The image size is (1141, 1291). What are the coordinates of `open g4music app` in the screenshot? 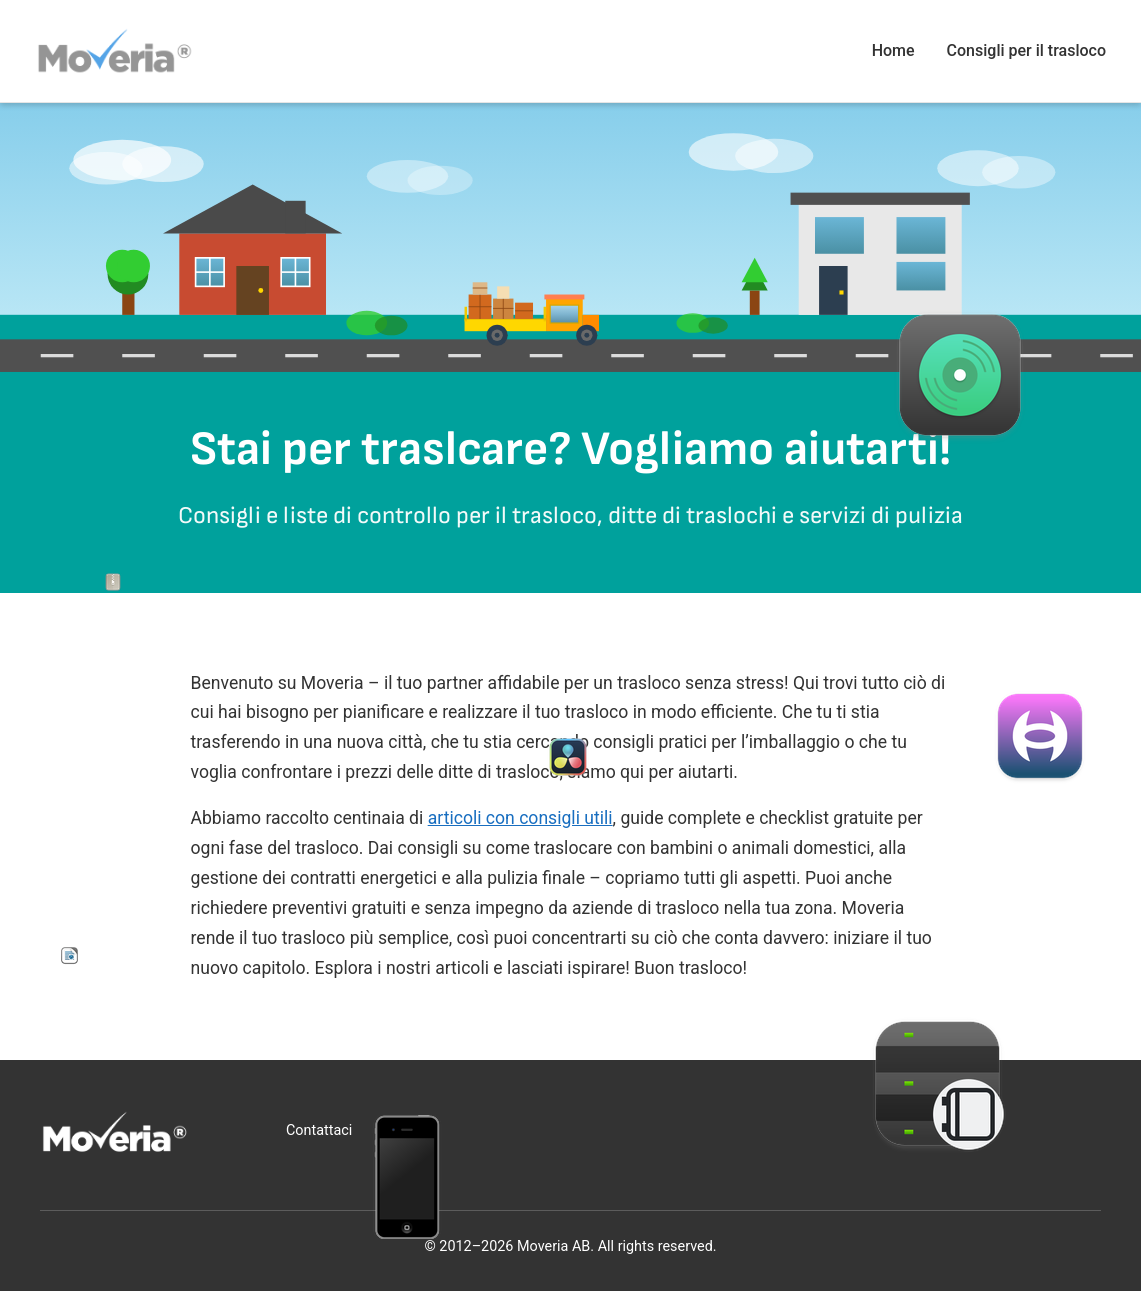 It's located at (960, 375).